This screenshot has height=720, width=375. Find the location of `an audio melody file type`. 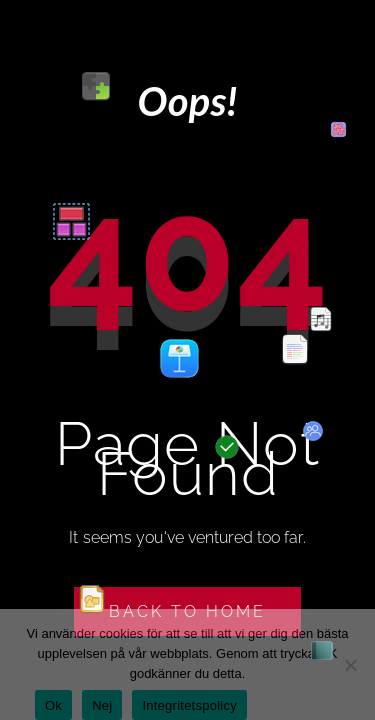

an audio melody file type is located at coordinates (321, 319).